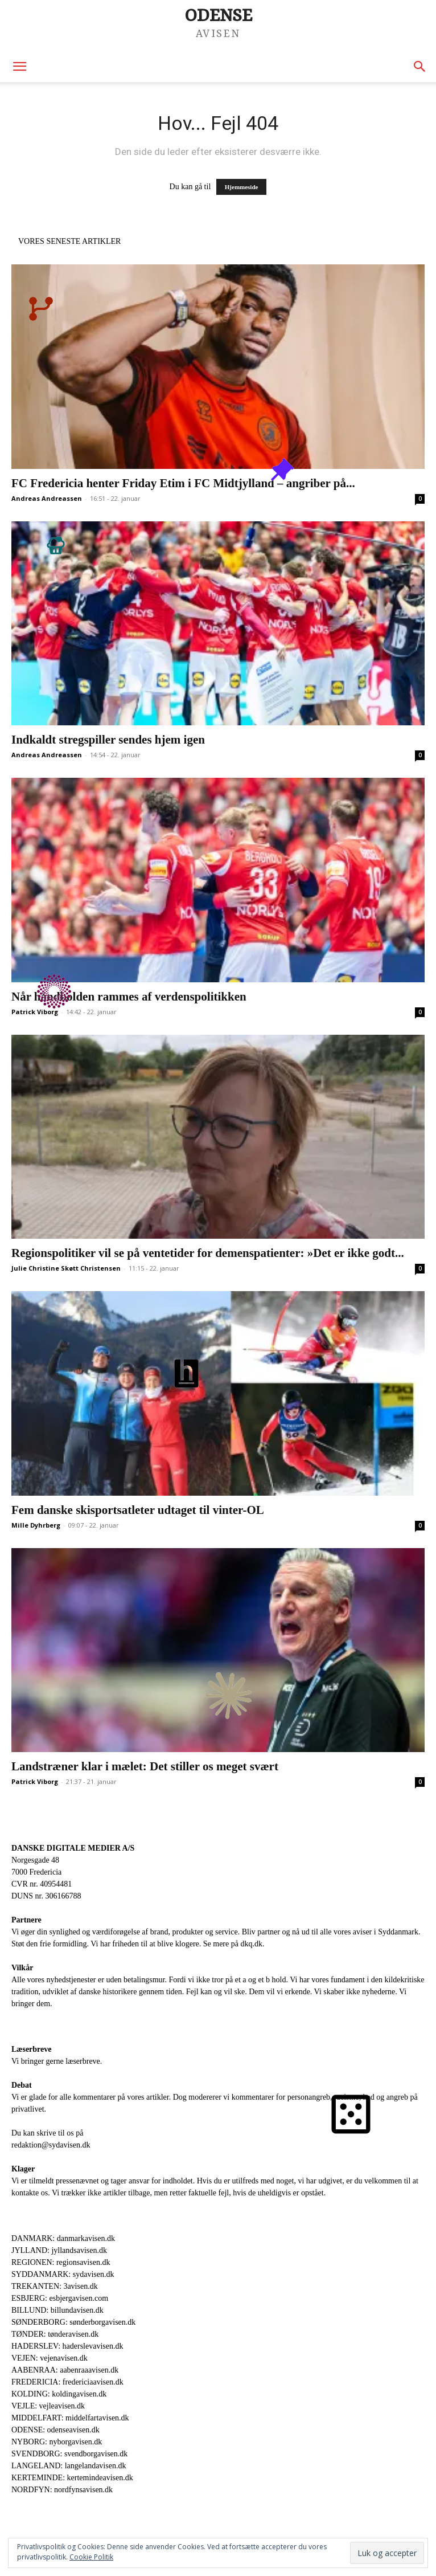  What do you see at coordinates (351, 2114) in the screenshot?
I see `randomize or shuffle content` at bounding box center [351, 2114].